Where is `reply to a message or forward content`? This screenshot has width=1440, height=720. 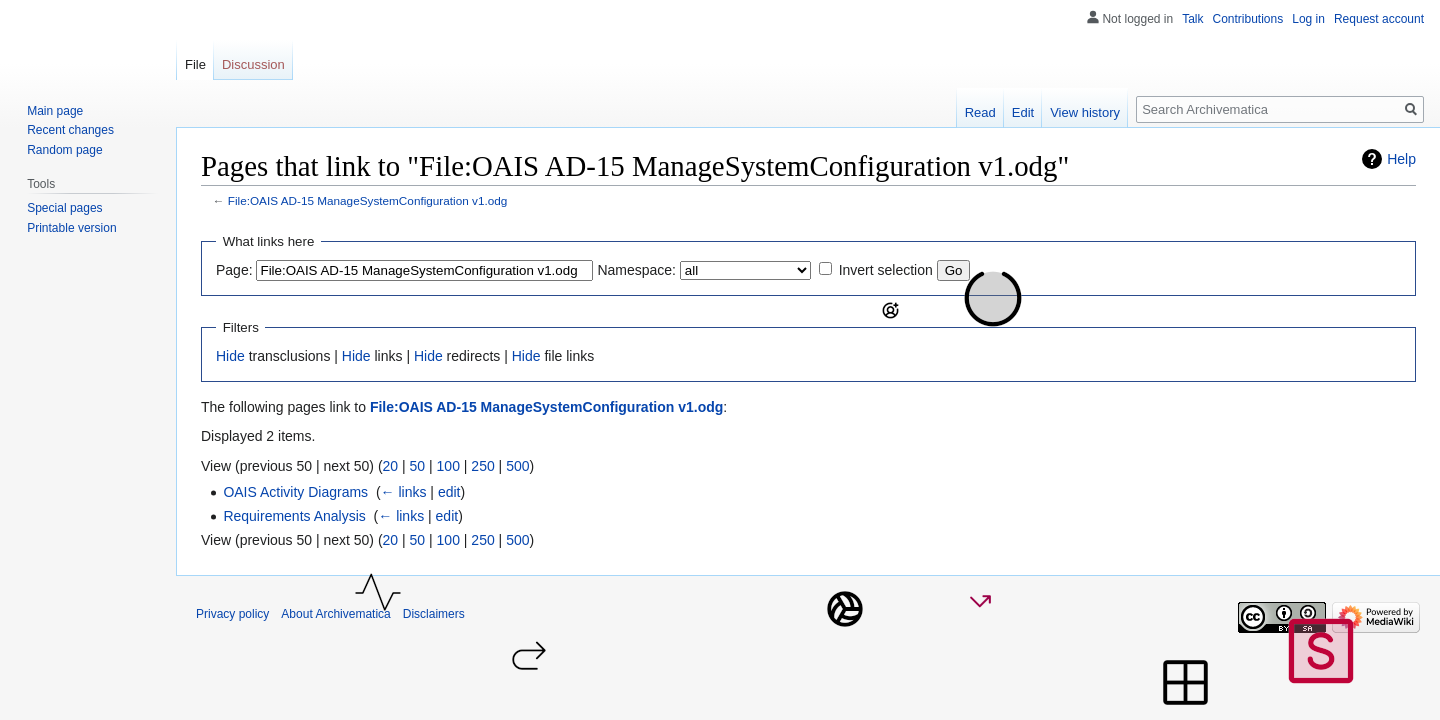
reply to a message or forward content is located at coordinates (980, 600).